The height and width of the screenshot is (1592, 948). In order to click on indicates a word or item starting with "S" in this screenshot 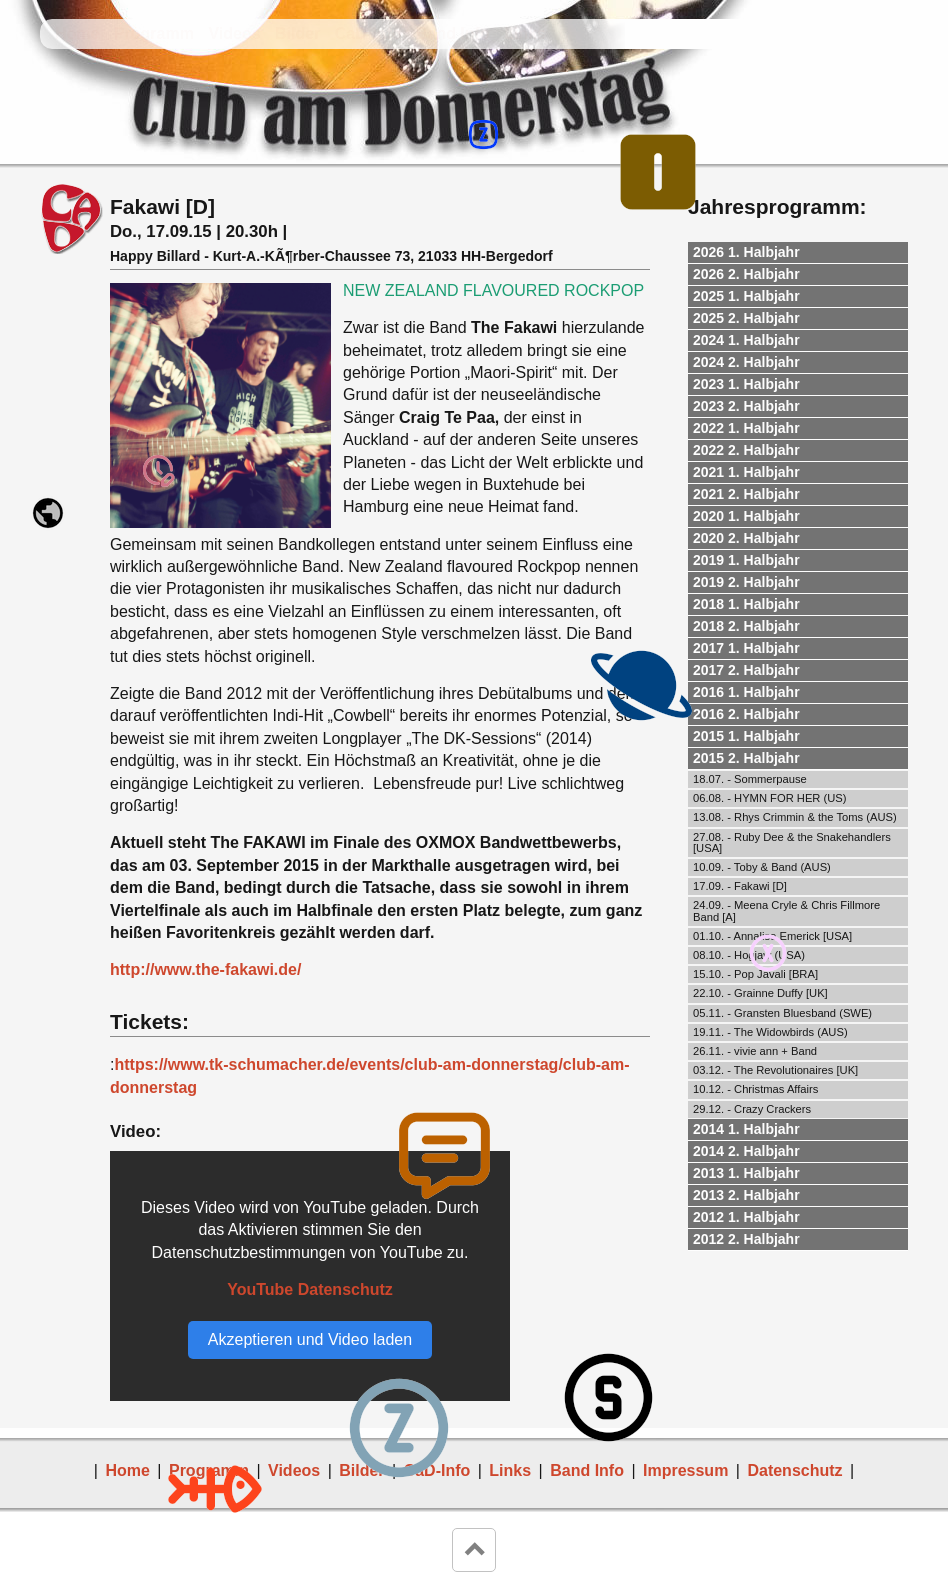, I will do `click(608, 1397)`.